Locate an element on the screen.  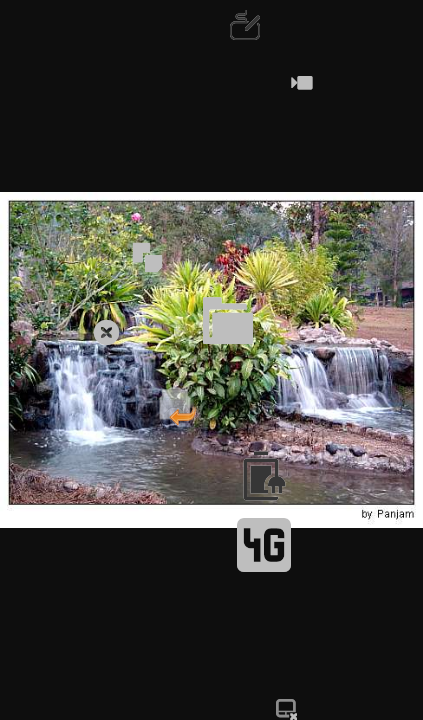
view battery and power management settings is located at coordinates (261, 476).